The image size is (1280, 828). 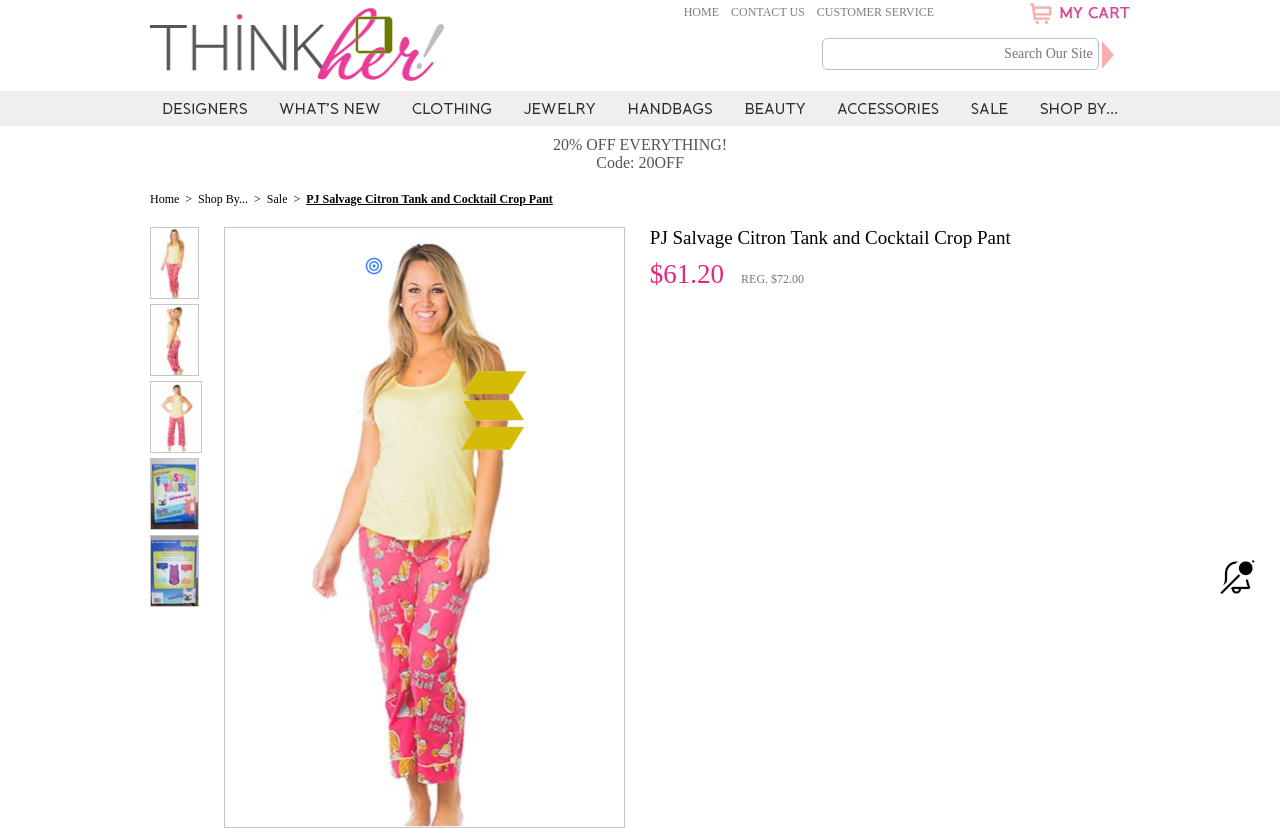 I want to click on view stacked layers or map overlays, so click(x=493, y=410).